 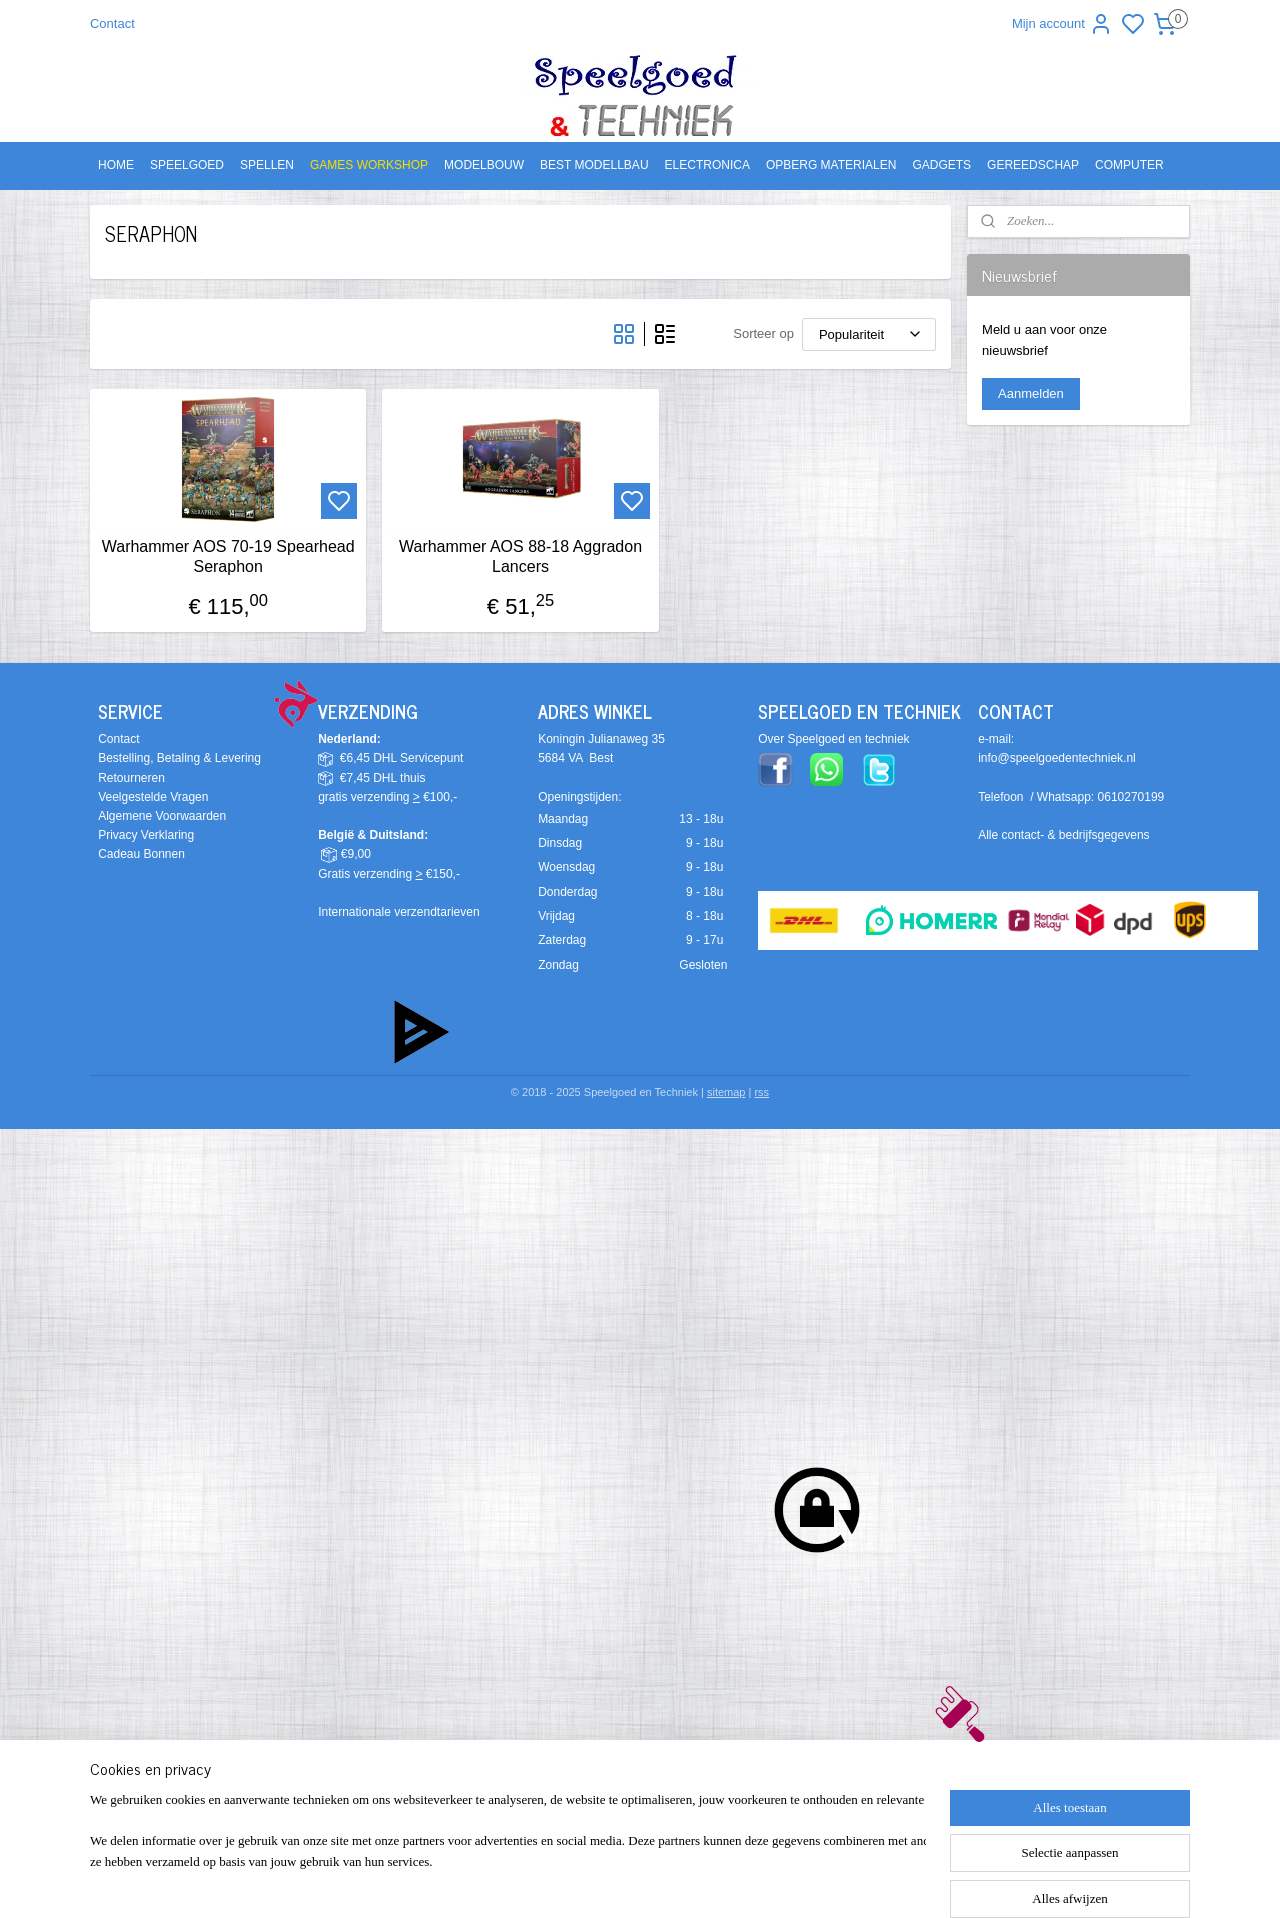 I want to click on screen rotation is locked, so click(x=817, y=1510).